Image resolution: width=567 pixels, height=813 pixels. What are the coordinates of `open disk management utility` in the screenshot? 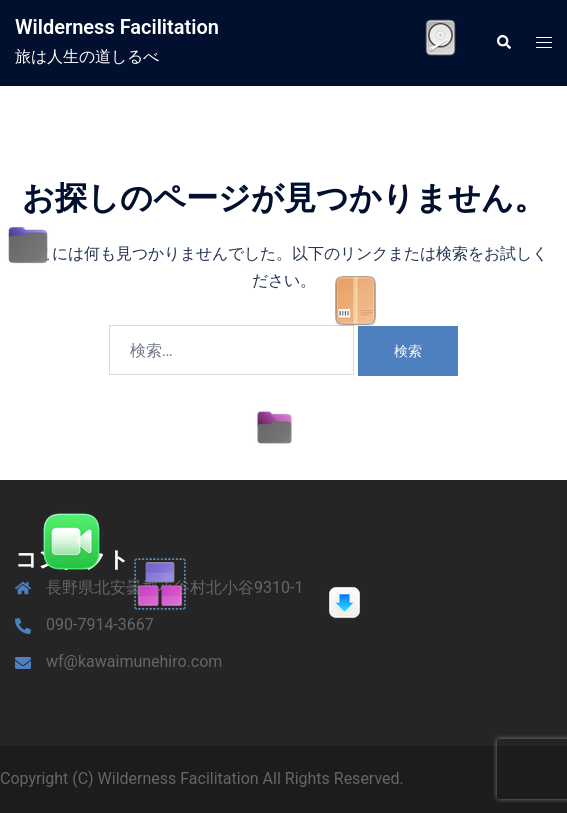 It's located at (440, 37).